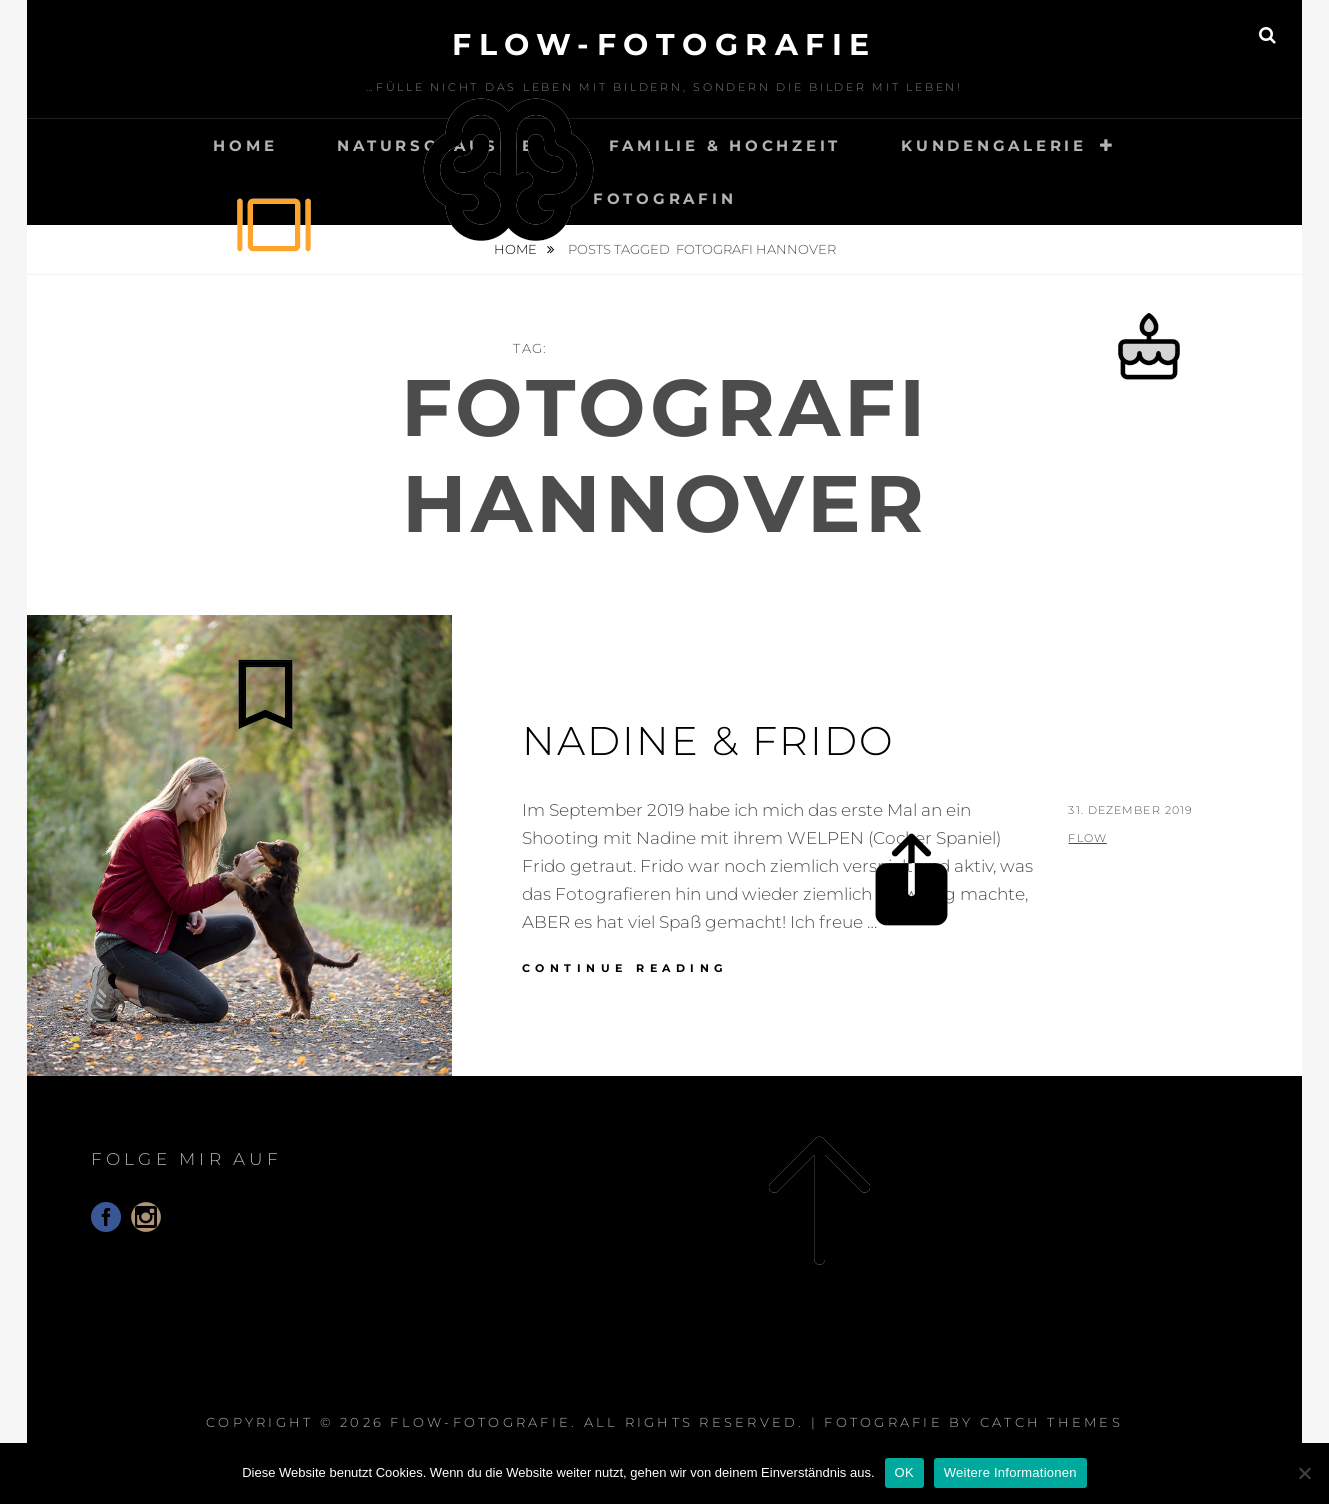 The image size is (1329, 1504). I want to click on share this content, so click(911, 879).